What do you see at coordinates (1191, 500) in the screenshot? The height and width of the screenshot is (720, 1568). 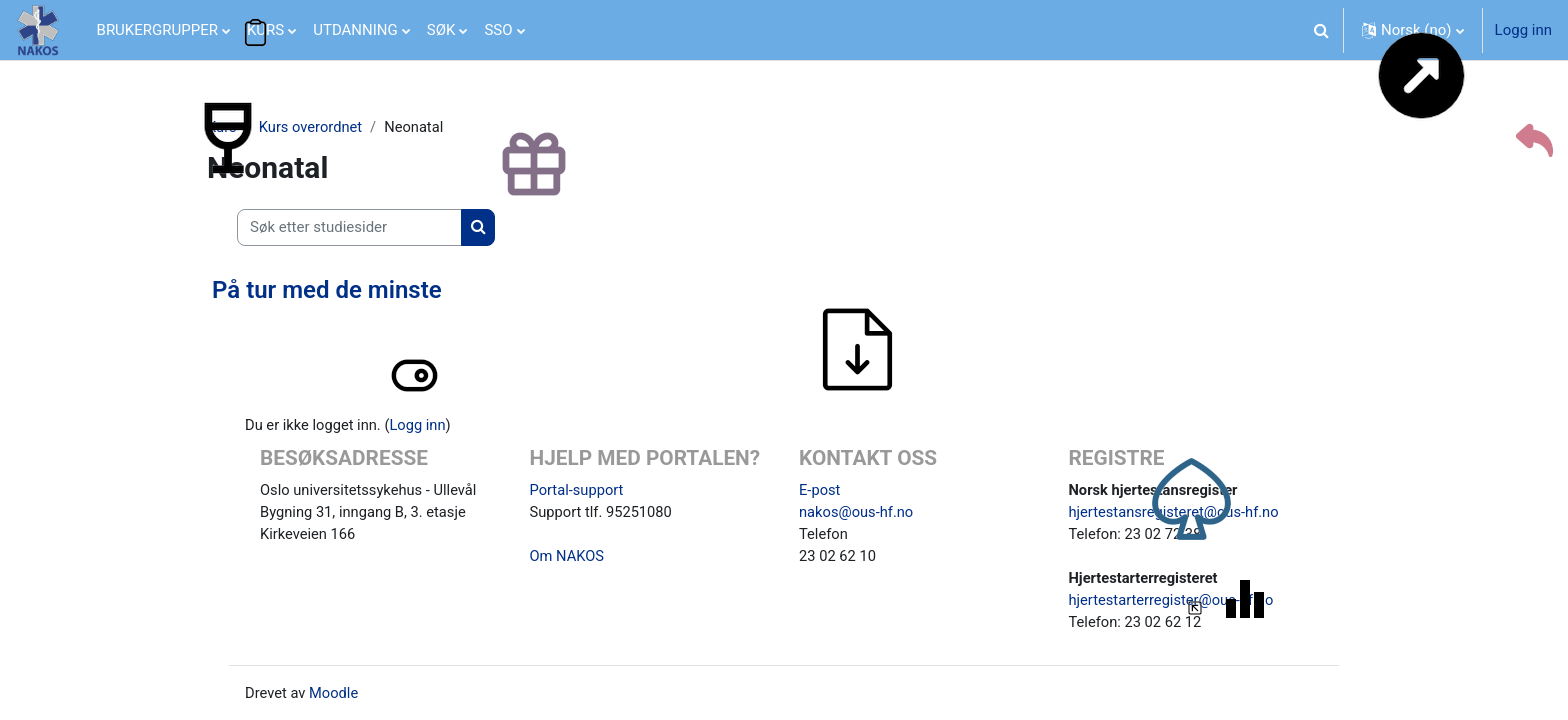 I see `spade suit icon for card games` at bounding box center [1191, 500].